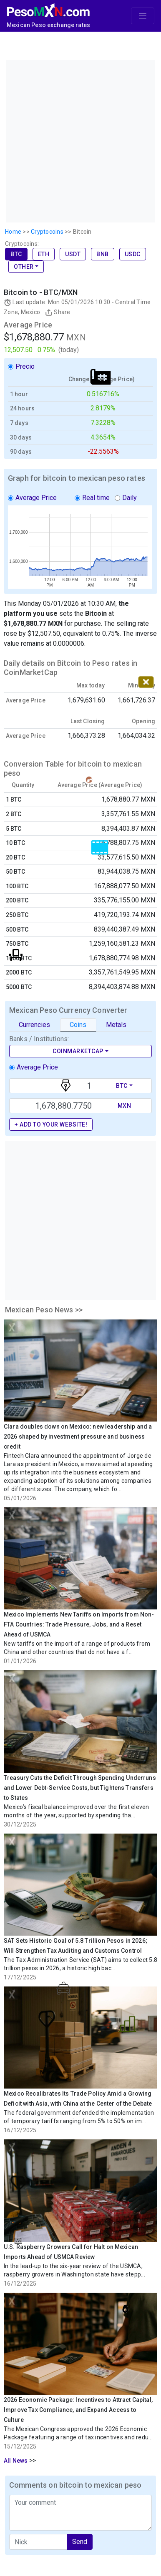 This screenshot has width=161, height=2576. Describe the element at coordinates (100, 847) in the screenshot. I see `view video or film content` at that location.